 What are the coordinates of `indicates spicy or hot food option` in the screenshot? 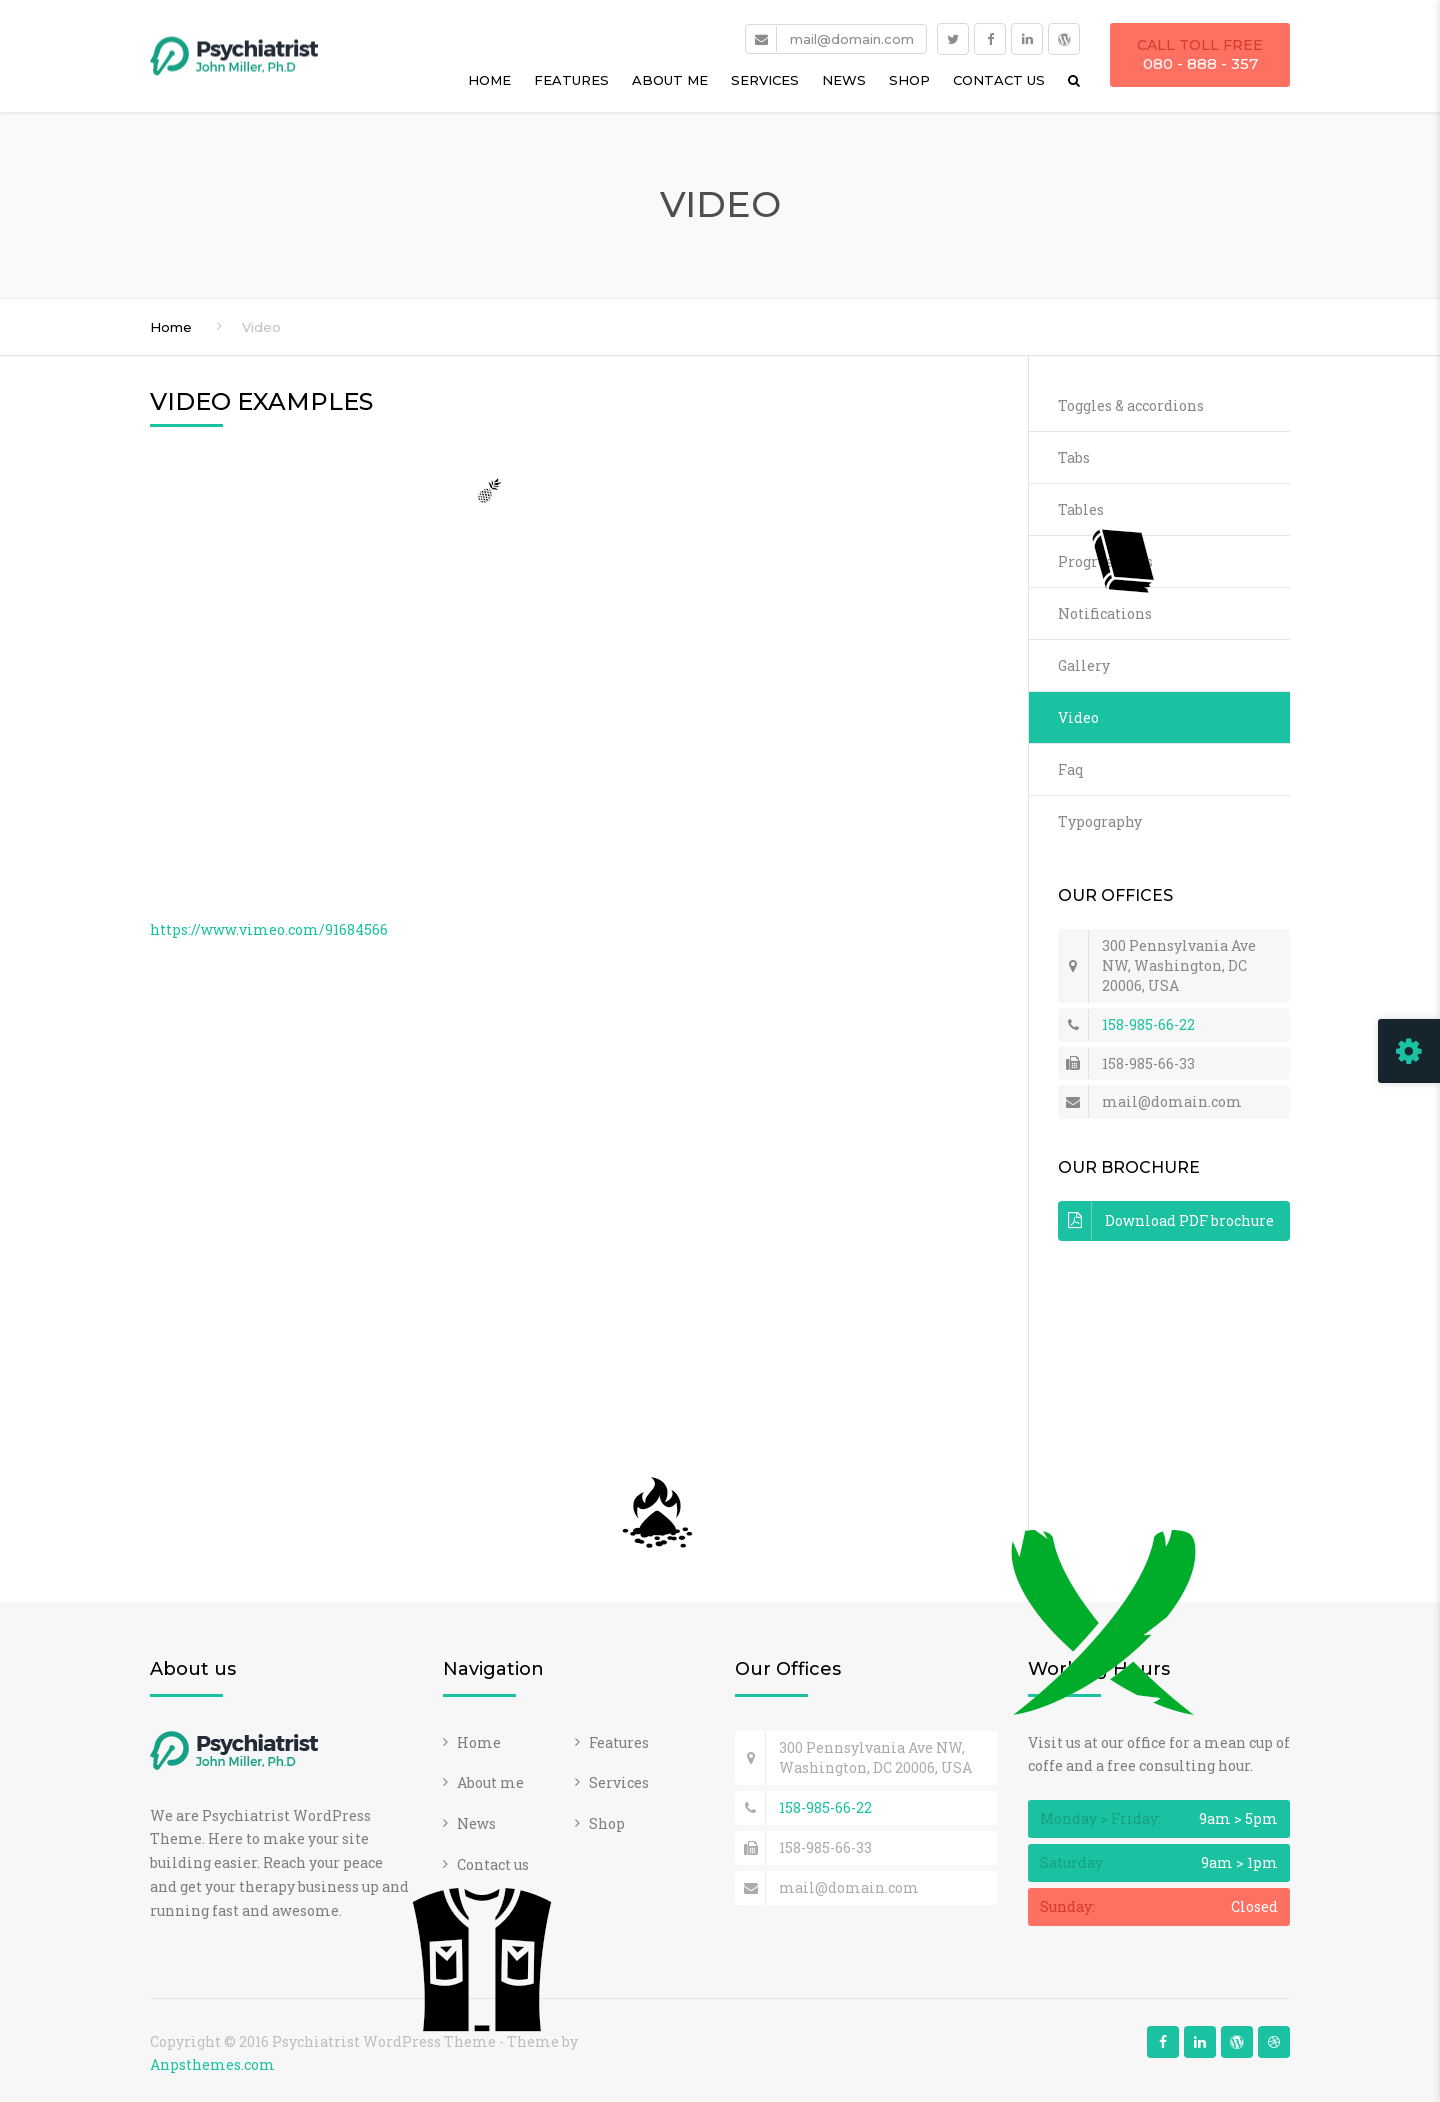 It's located at (658, 1513).